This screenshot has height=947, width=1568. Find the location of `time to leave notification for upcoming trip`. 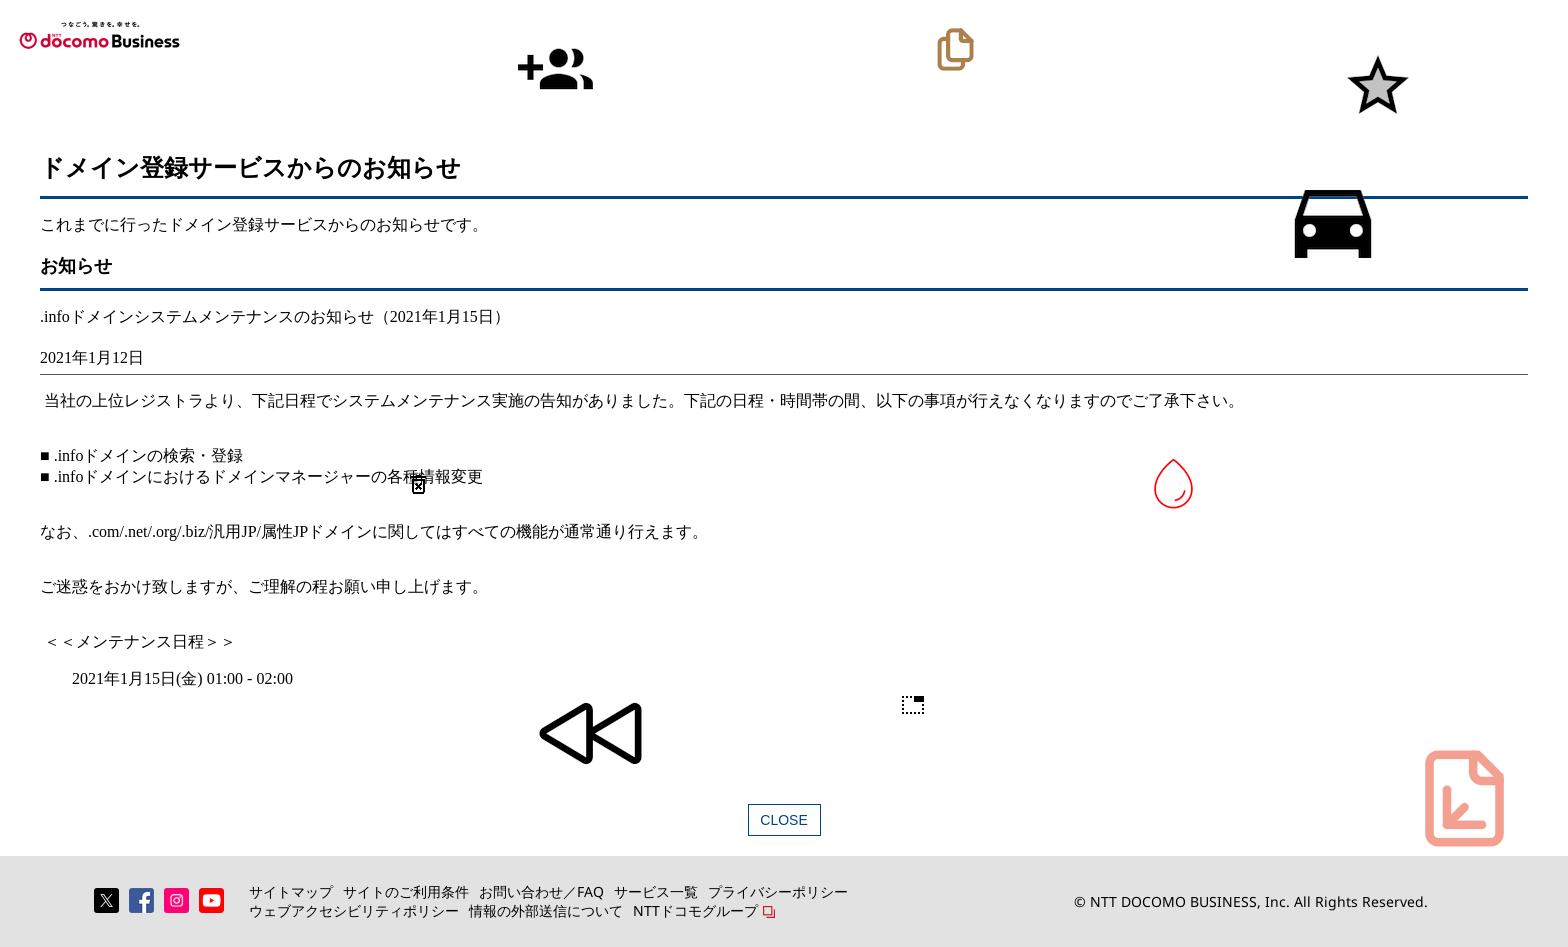

time to leave notification for upcoming trip is located at coordinates (1333, 224).